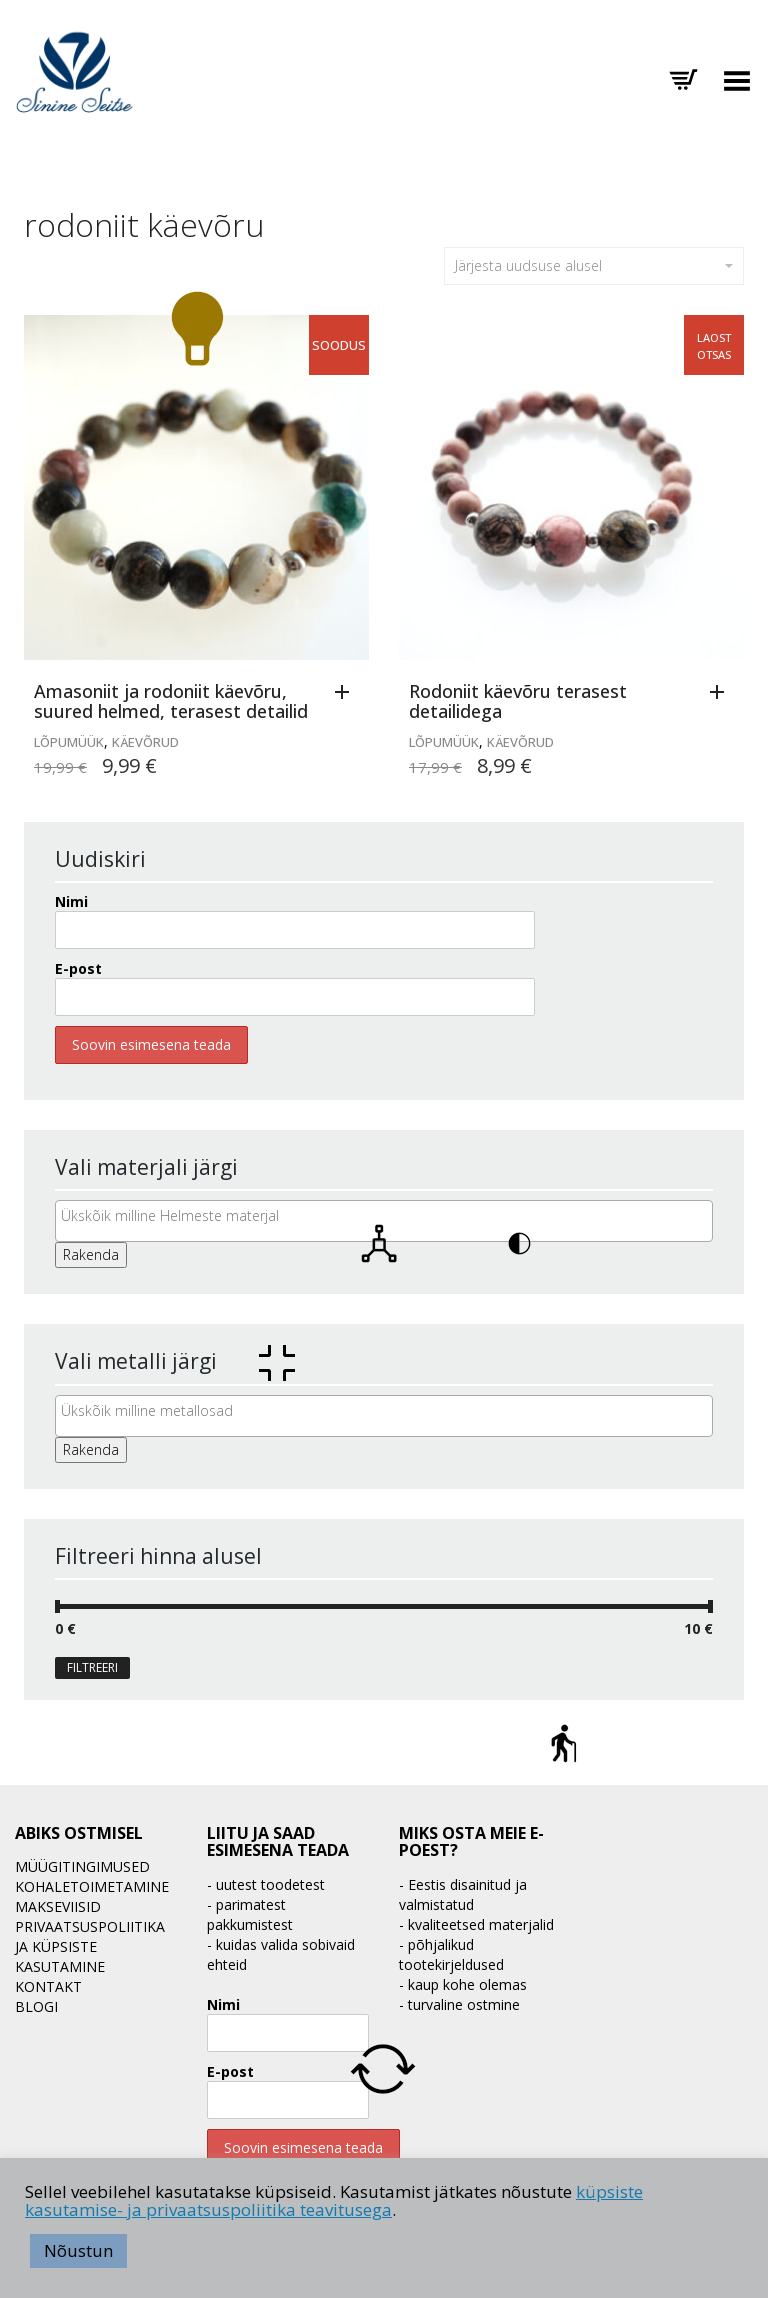 This screenshot has width=768, height=2298. I want to click on toggle between light and dark theme, so click(519, 1243).